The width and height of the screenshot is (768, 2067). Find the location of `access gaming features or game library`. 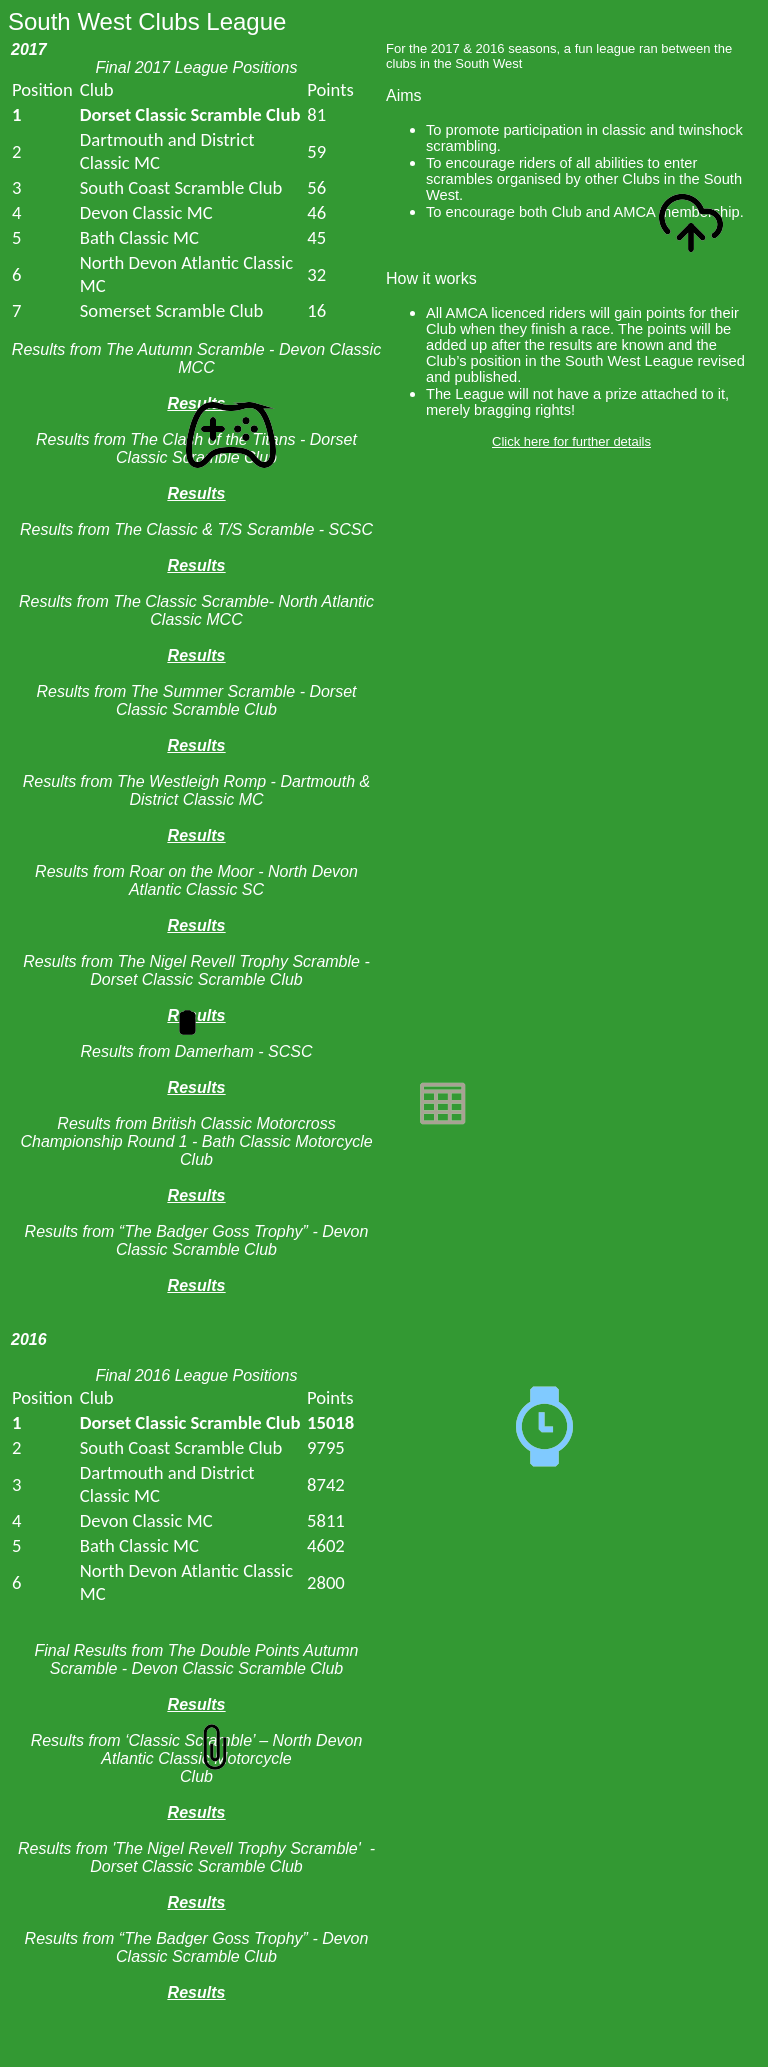

access gaming features or game library is located at coordinates (231, 435).